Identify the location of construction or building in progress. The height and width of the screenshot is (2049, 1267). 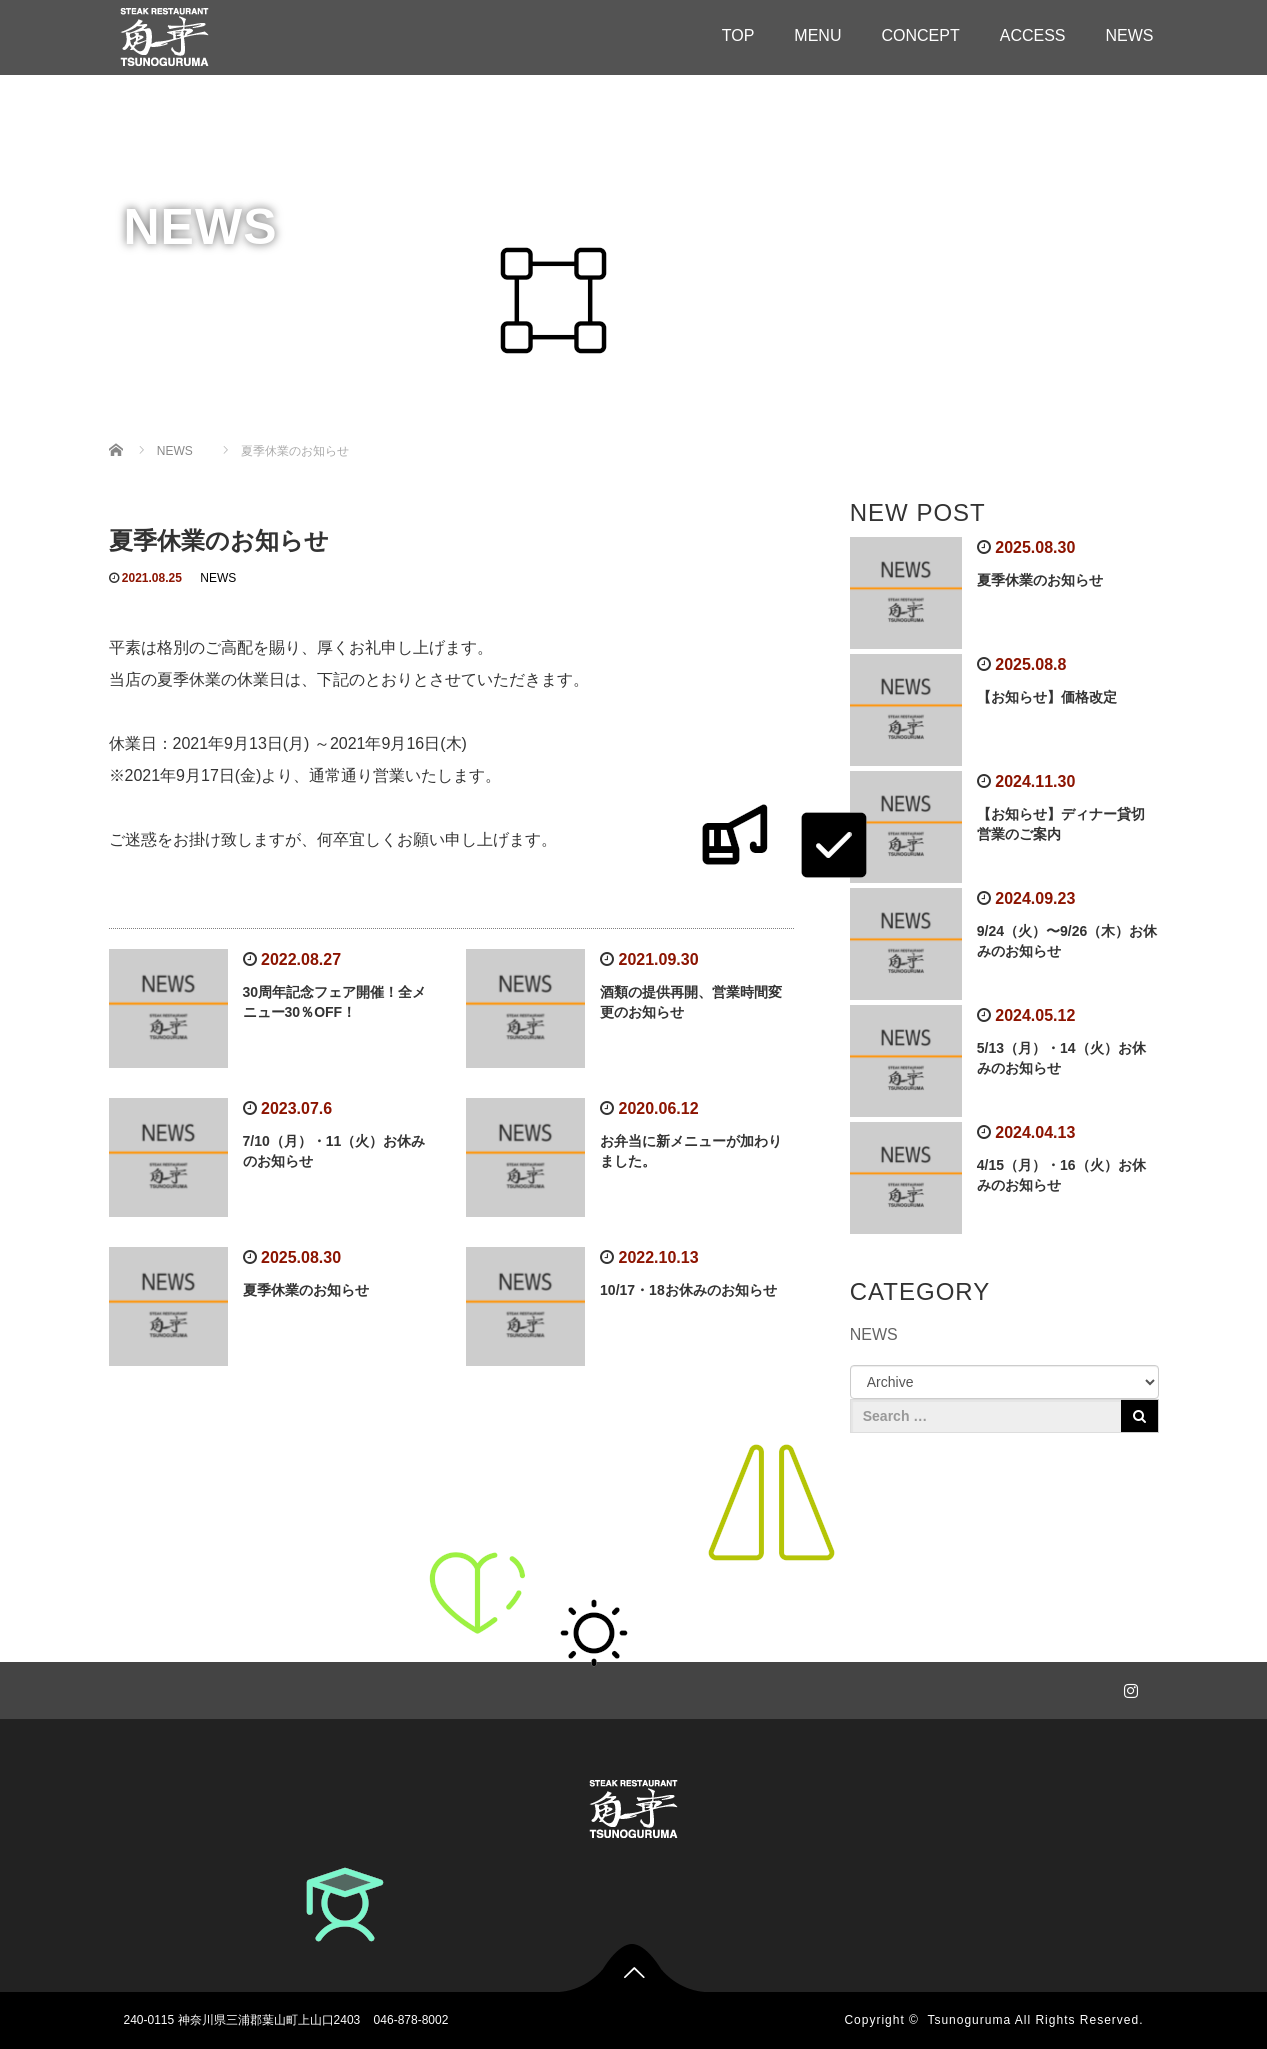
(736, 838).